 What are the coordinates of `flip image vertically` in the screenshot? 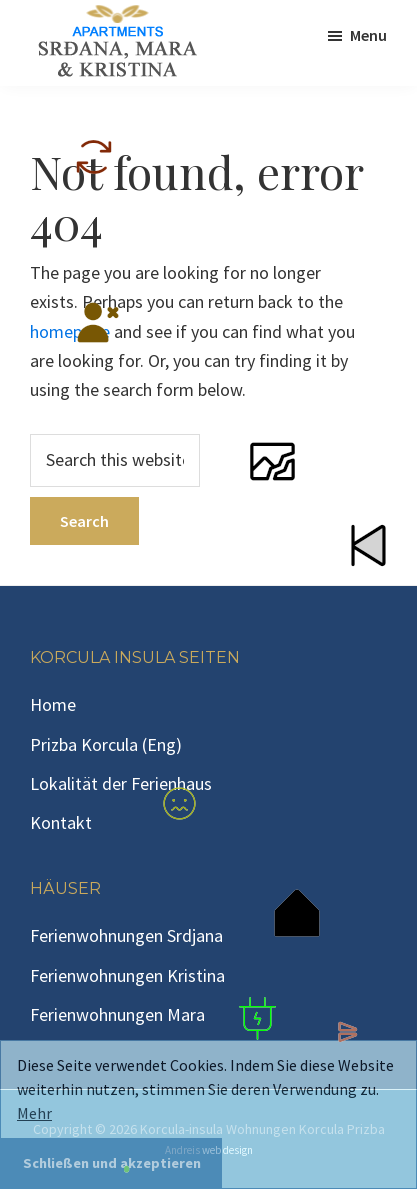 It's located at (347, 1032).